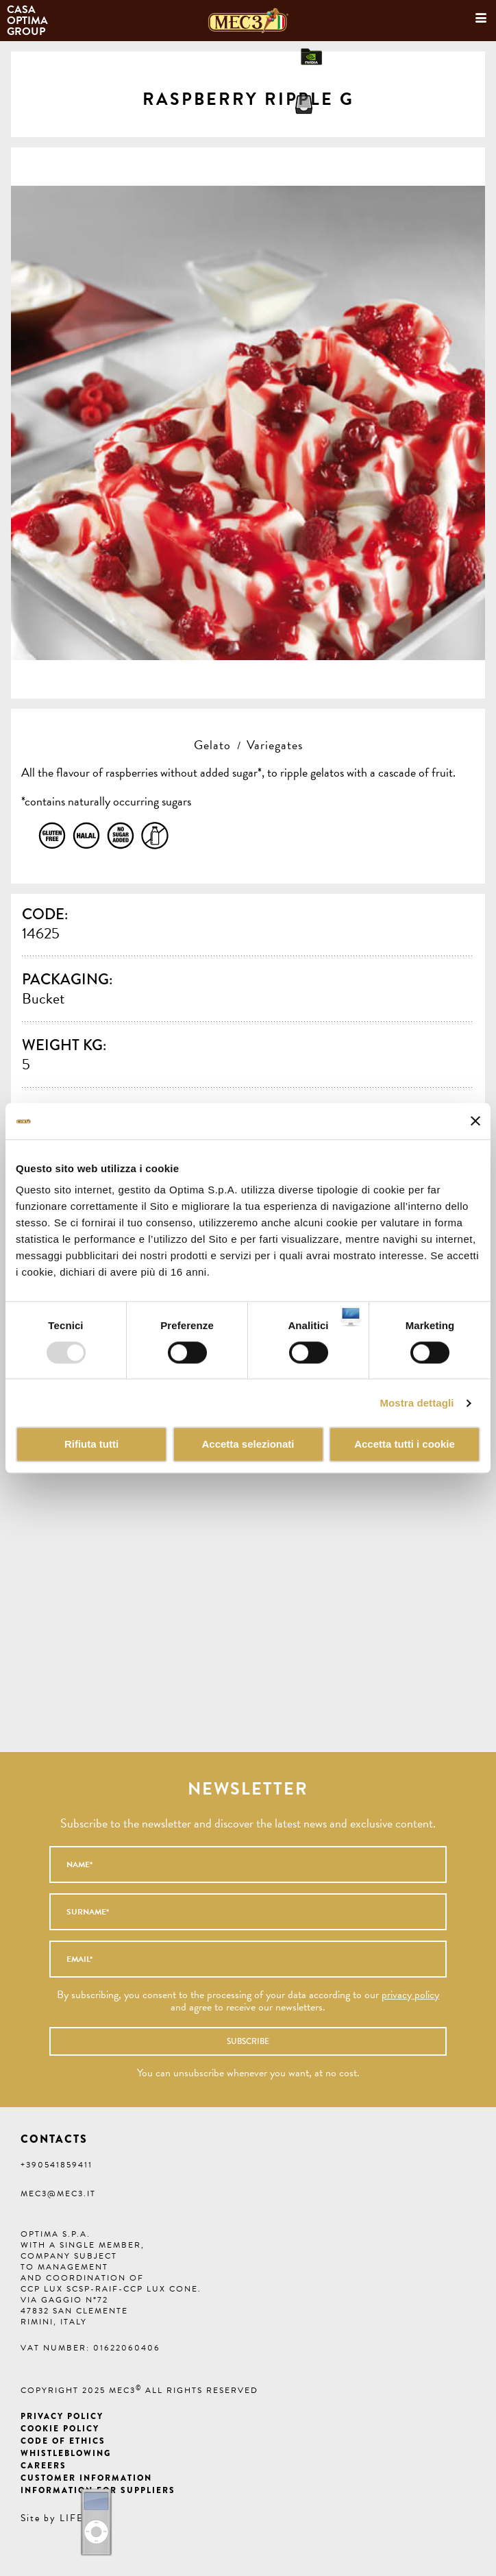 The image size is (496, 2576). I want to click on open nvidia application files folder, so click(311, 57).